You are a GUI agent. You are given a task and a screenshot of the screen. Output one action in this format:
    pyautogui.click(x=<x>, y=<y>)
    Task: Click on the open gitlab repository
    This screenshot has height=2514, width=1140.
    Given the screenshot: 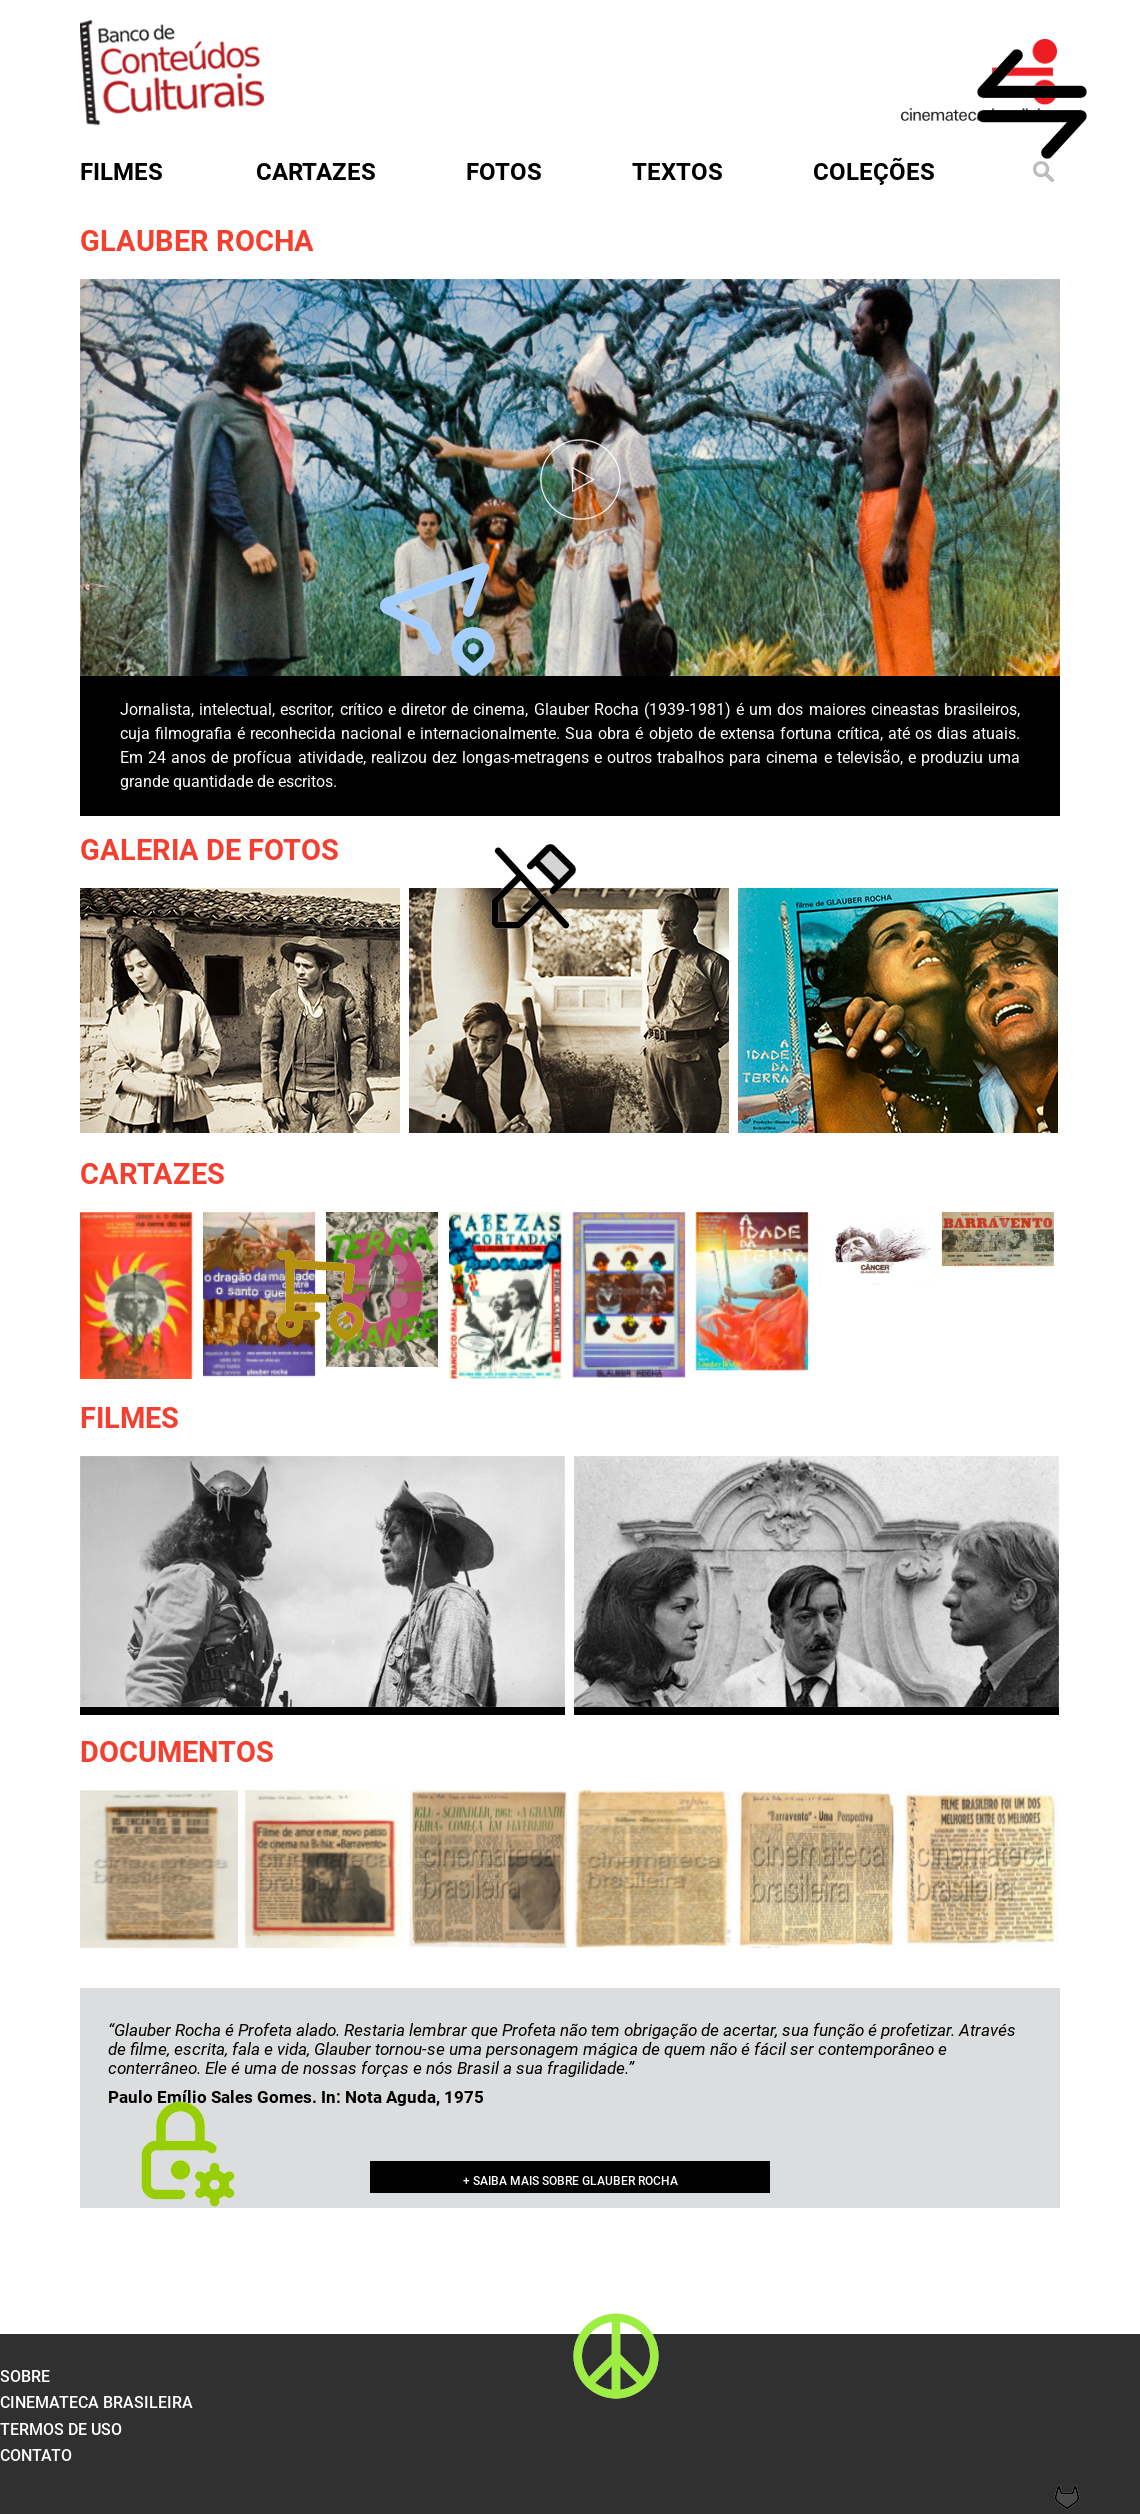 What is the action you would take?
    pyautogui.click(x=1067, y=2497)
    